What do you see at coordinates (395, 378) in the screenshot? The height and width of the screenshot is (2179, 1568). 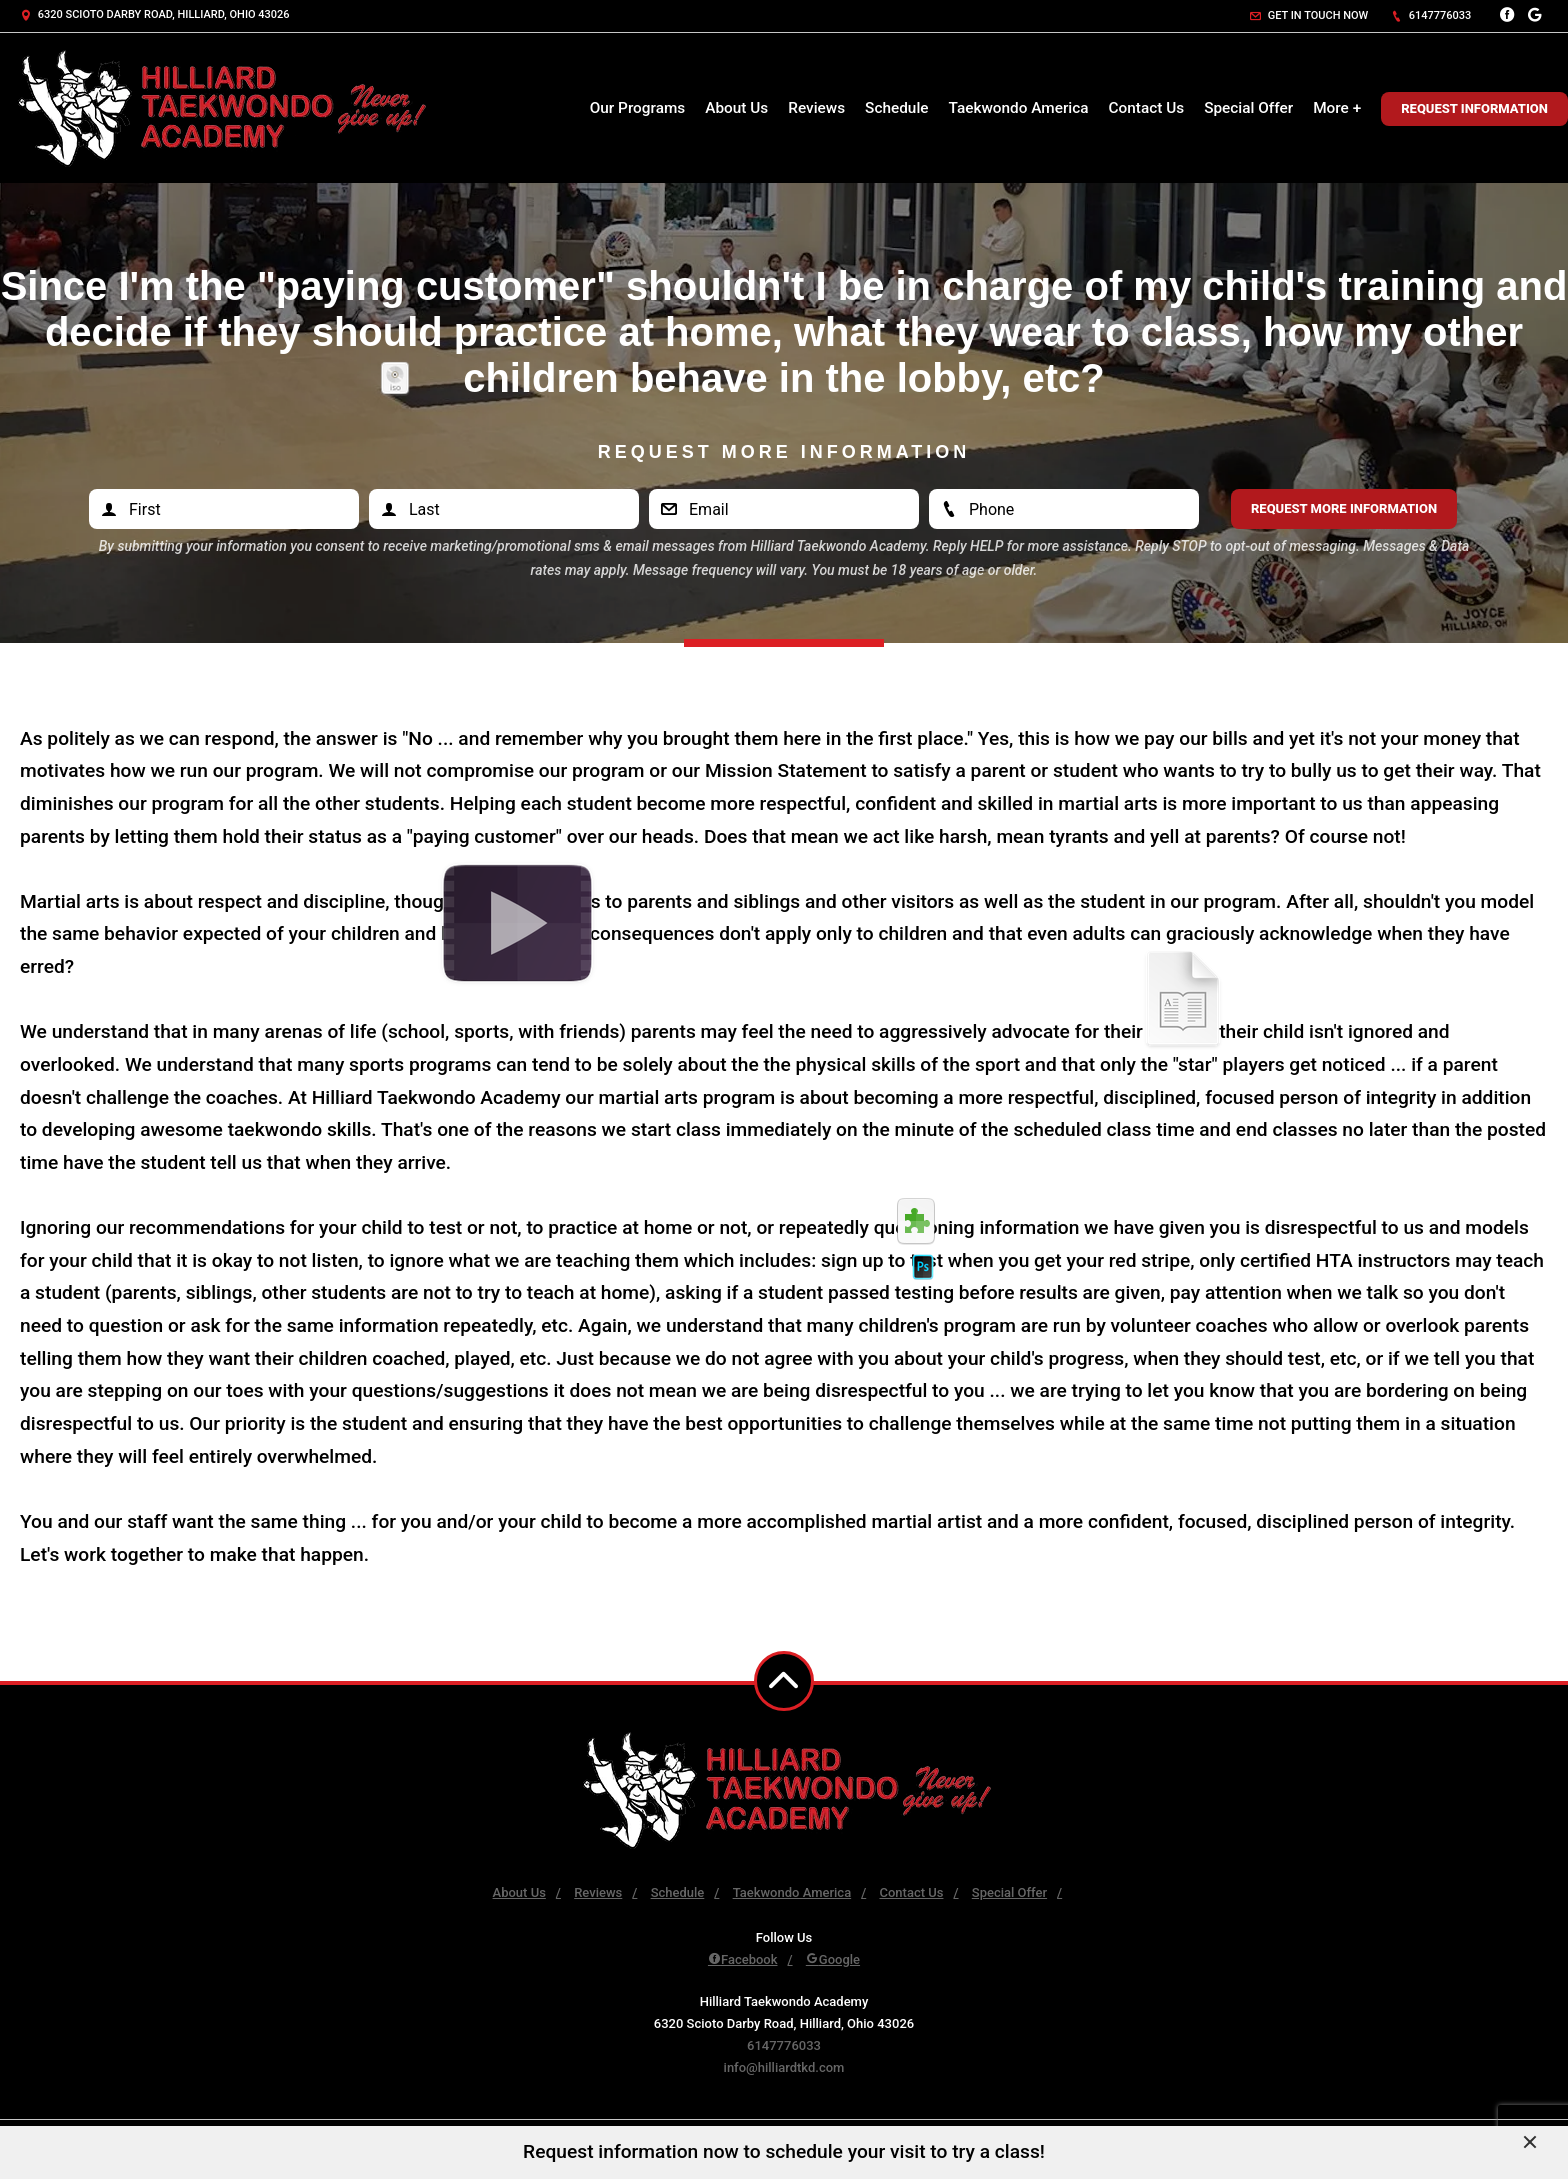 I see `a CD/DVD disc image file (.iso format)` at bounding box center [395, 378].